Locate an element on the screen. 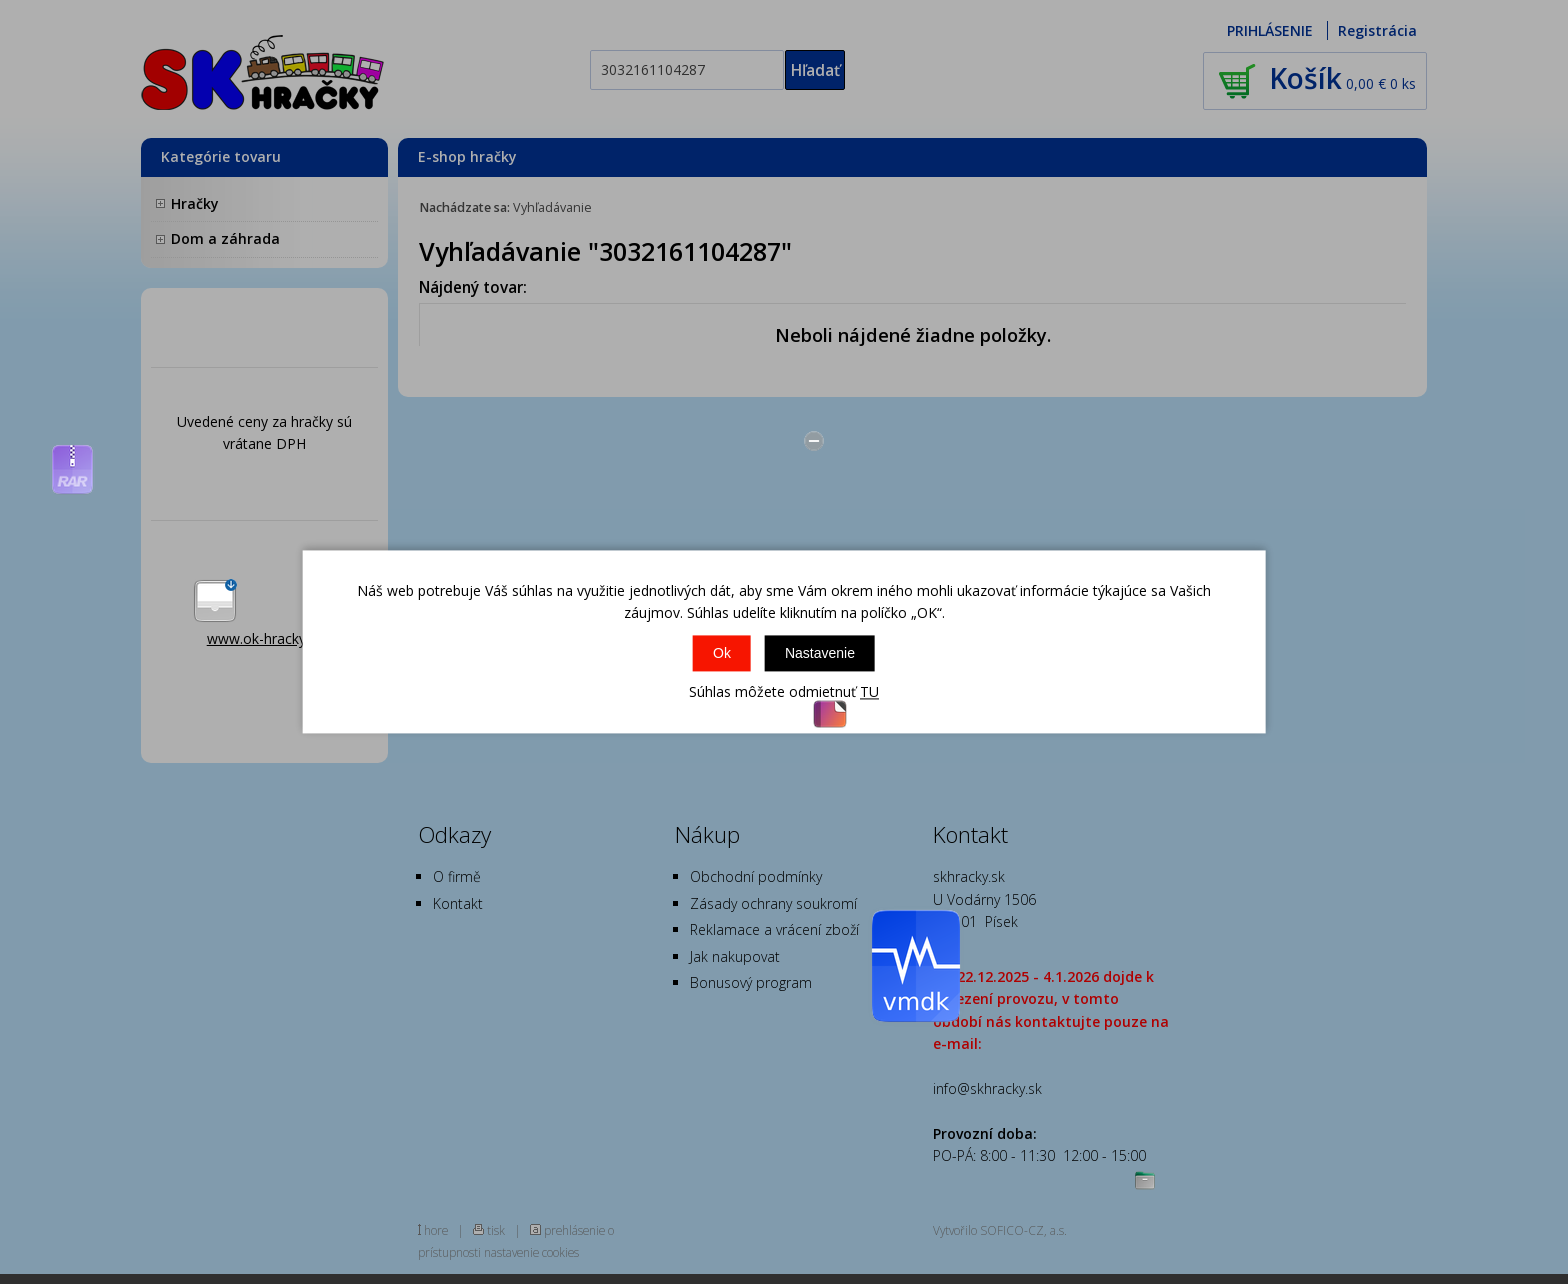  indicates file excluded from dropbox selective sync is located at coordinates (814, 441).